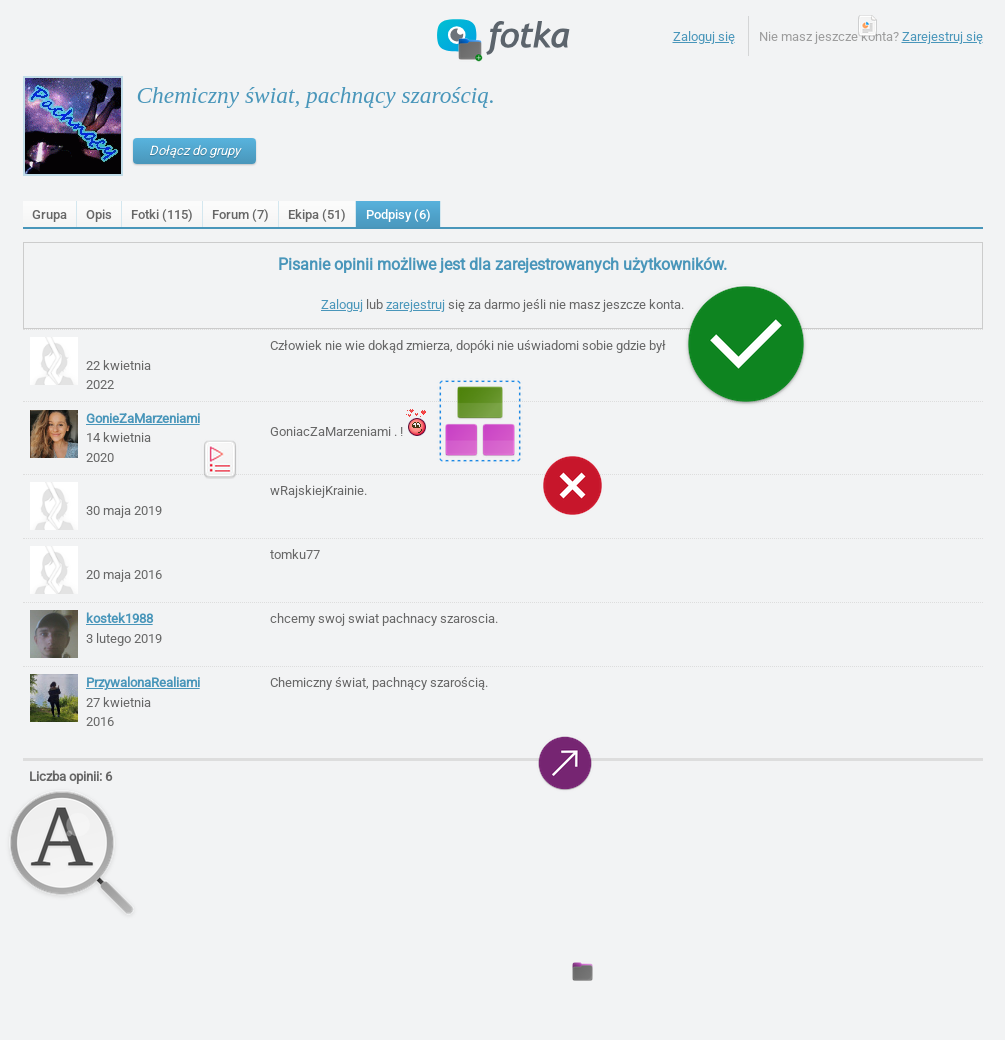  Describe the element at coordinates (565, 763) in the screenshot. I see `indicates a symbolic link or shortcut to another file` at that location.